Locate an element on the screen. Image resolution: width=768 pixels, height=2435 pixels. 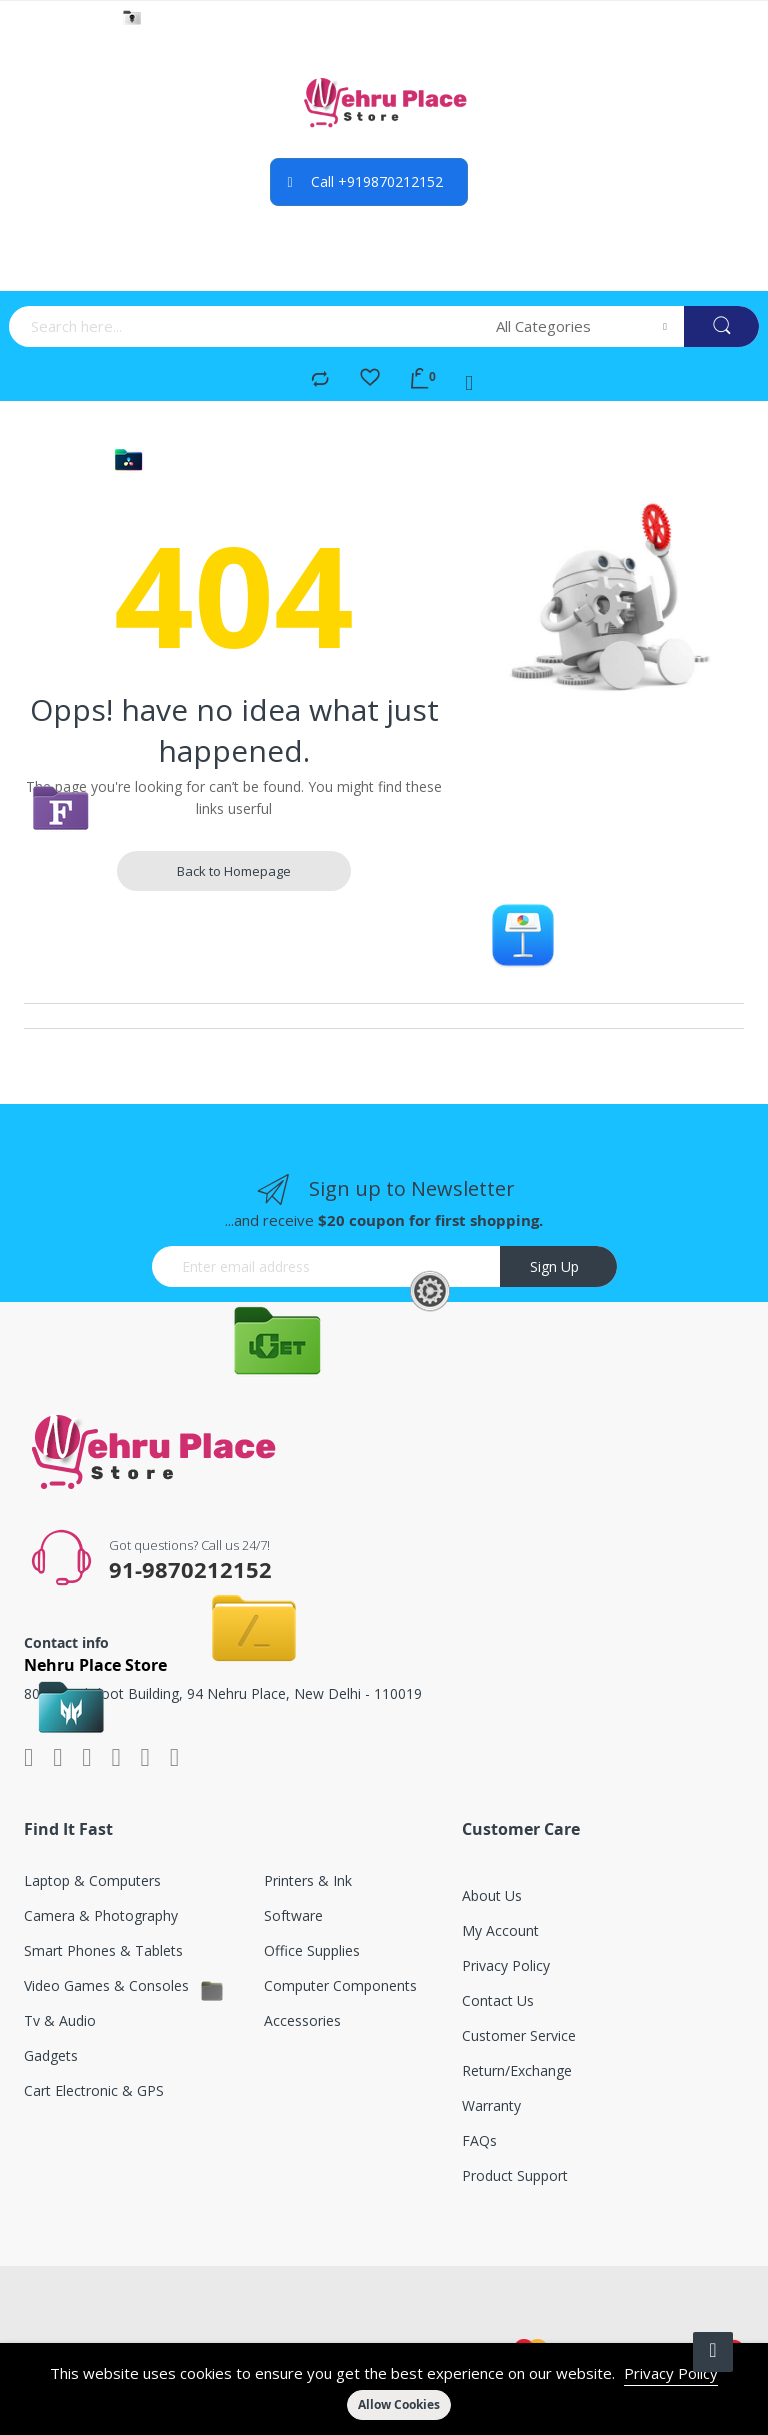
view or edit file properties is located at coordinates (430, 1291).